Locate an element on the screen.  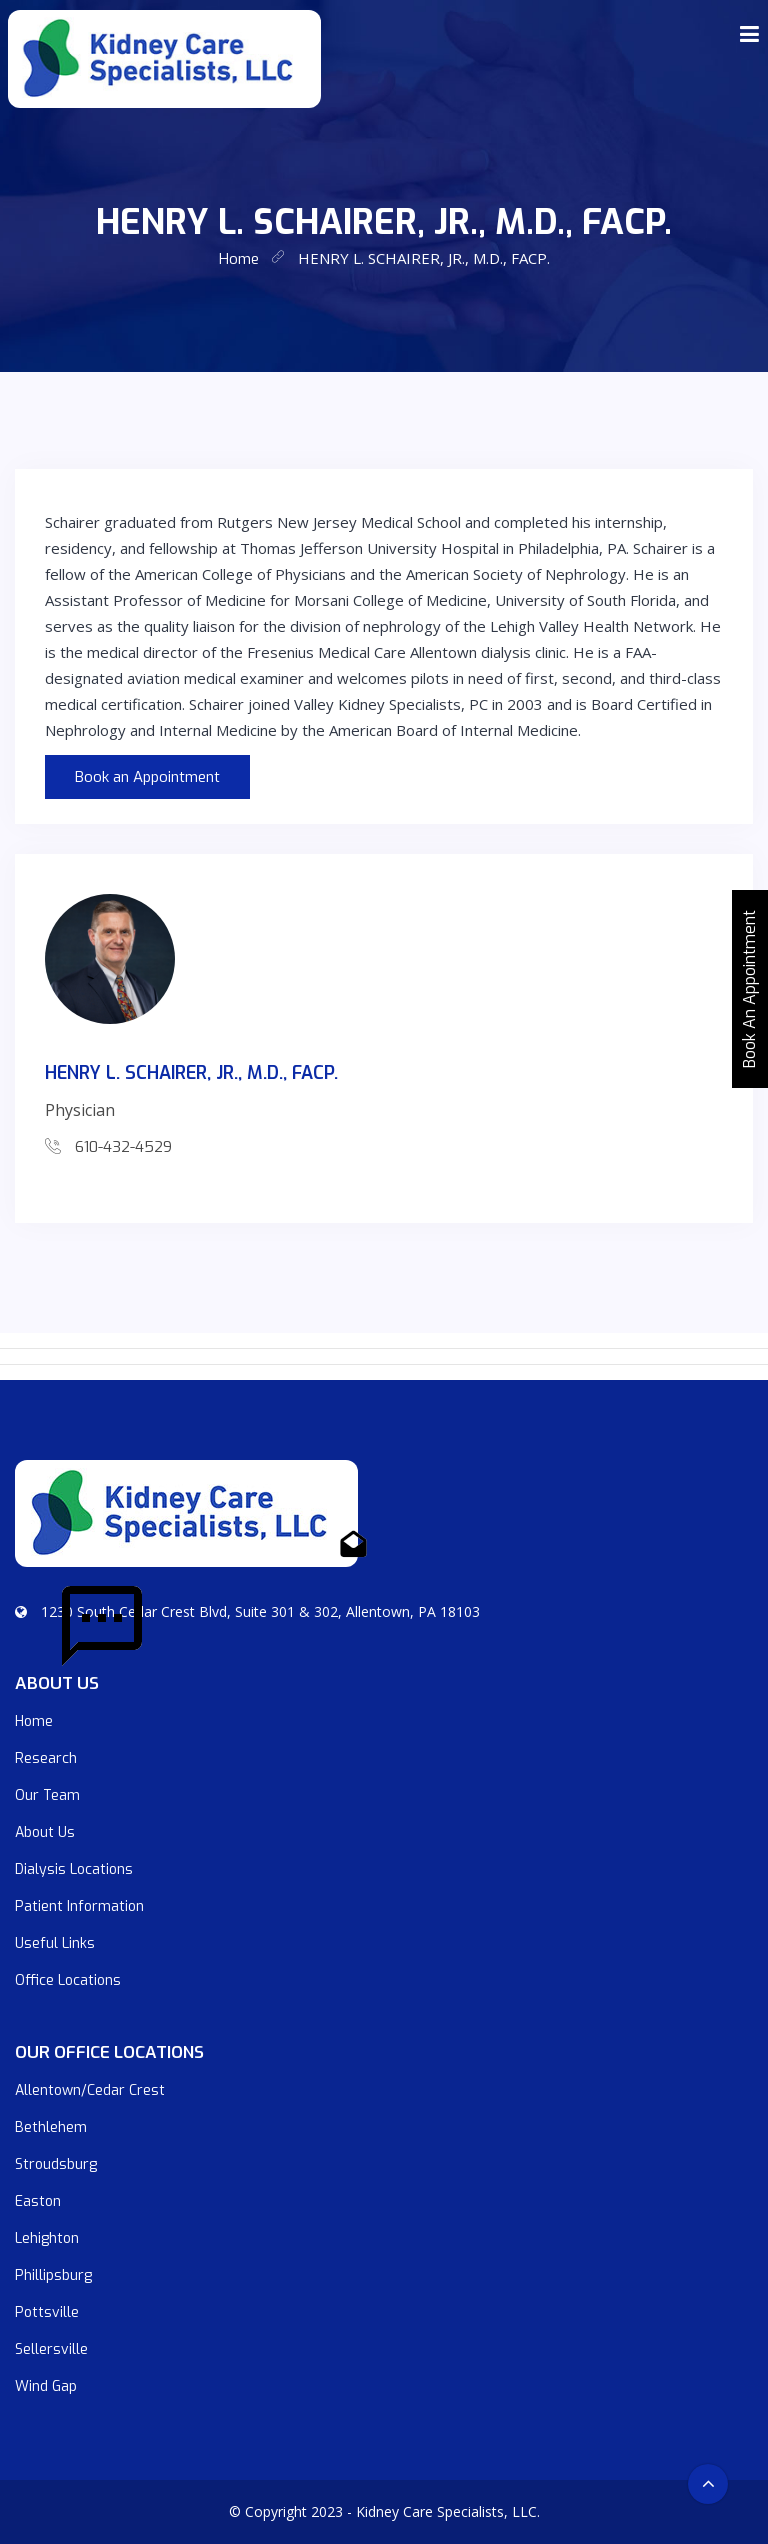
view an opened or read email is located at coordinates (353, 1545).